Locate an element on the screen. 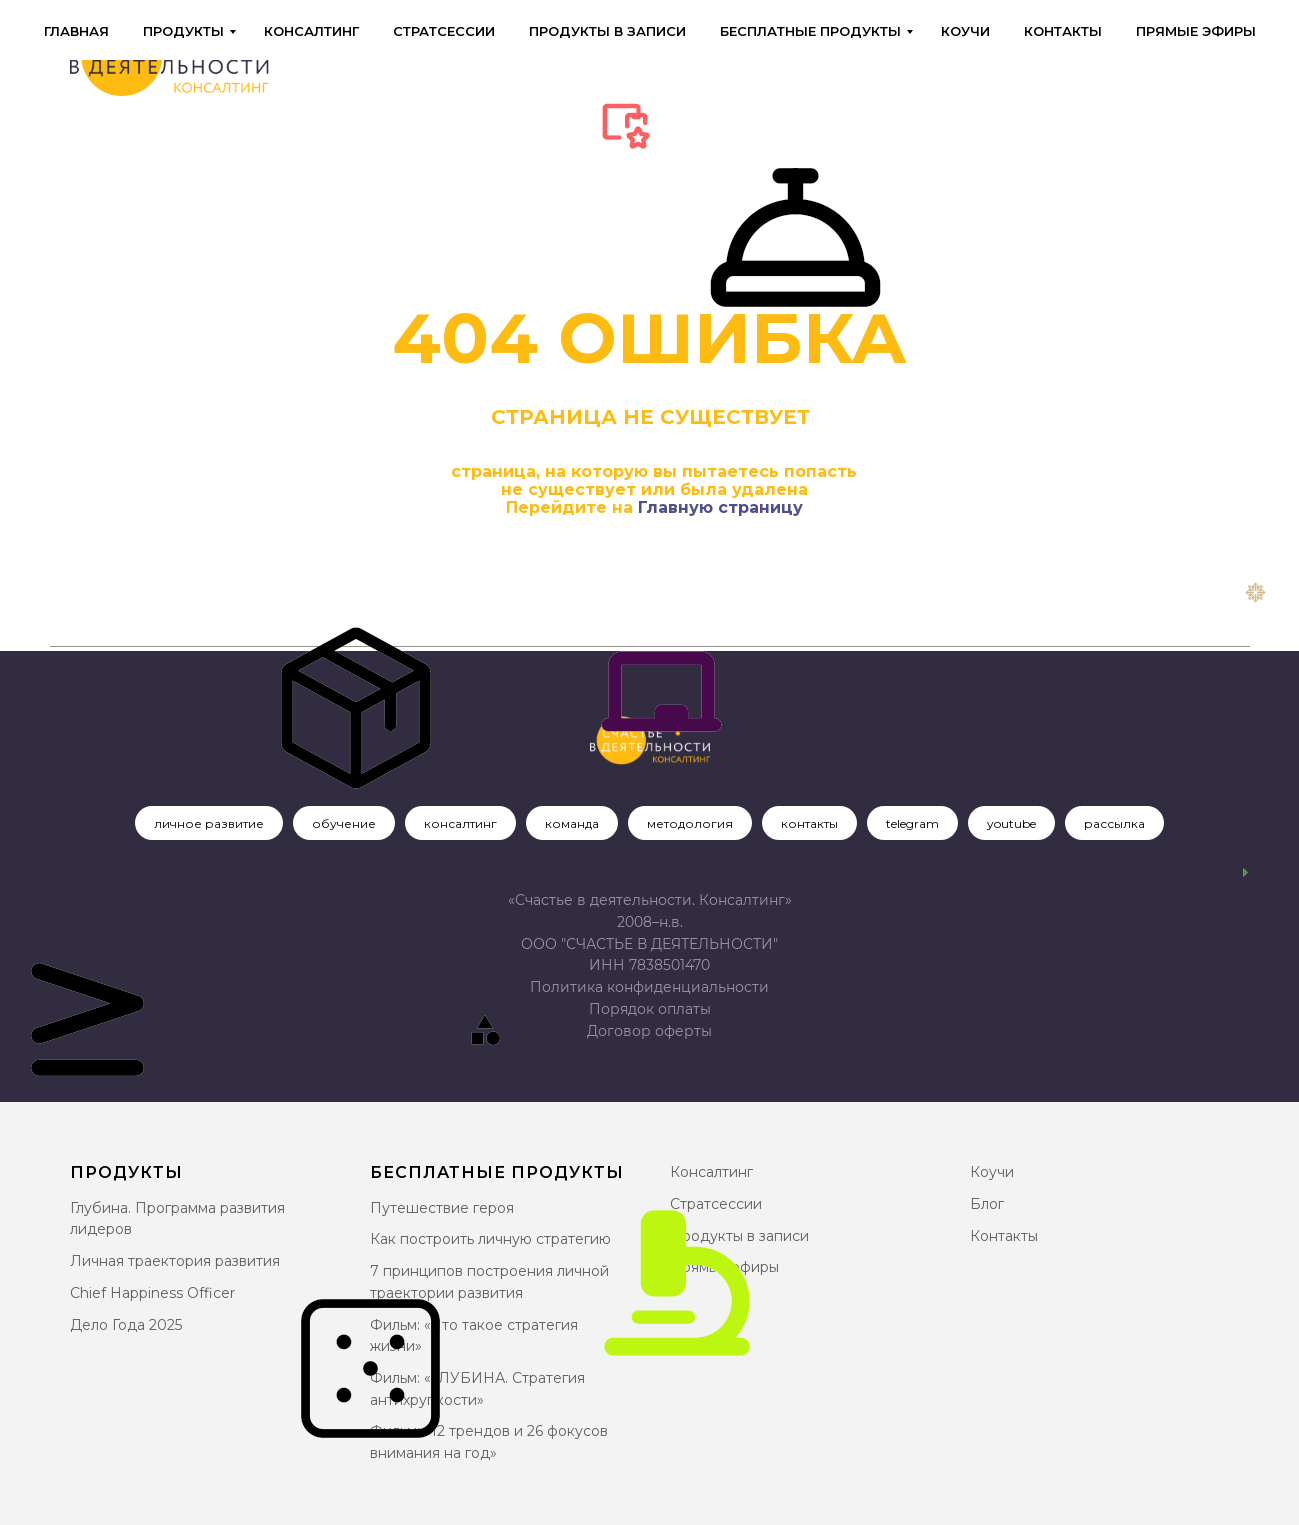 The height and width of the screenshot is (1525, 1299). favorite or star a connected device is located at coordinates (625, 124).